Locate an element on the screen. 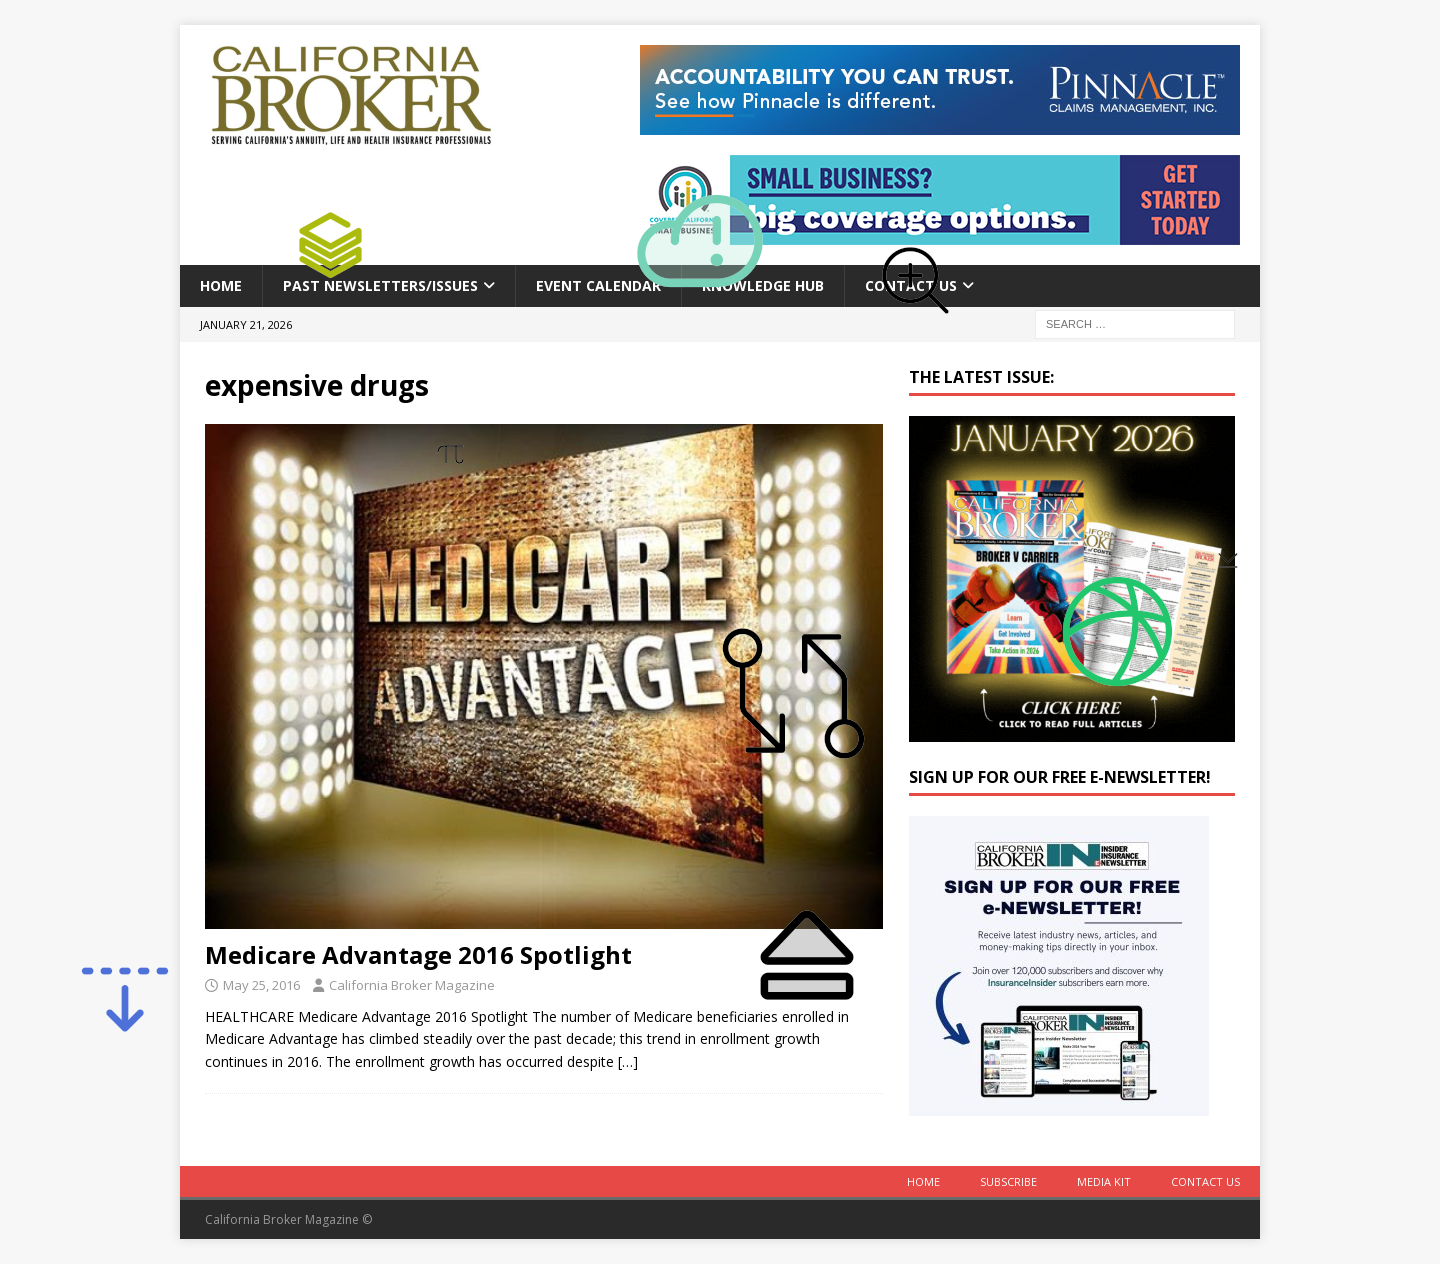 The height and width of the screenshot is (1264, 1440). access mathematical or scientific calculator functions is located at coordinates (451, 454).